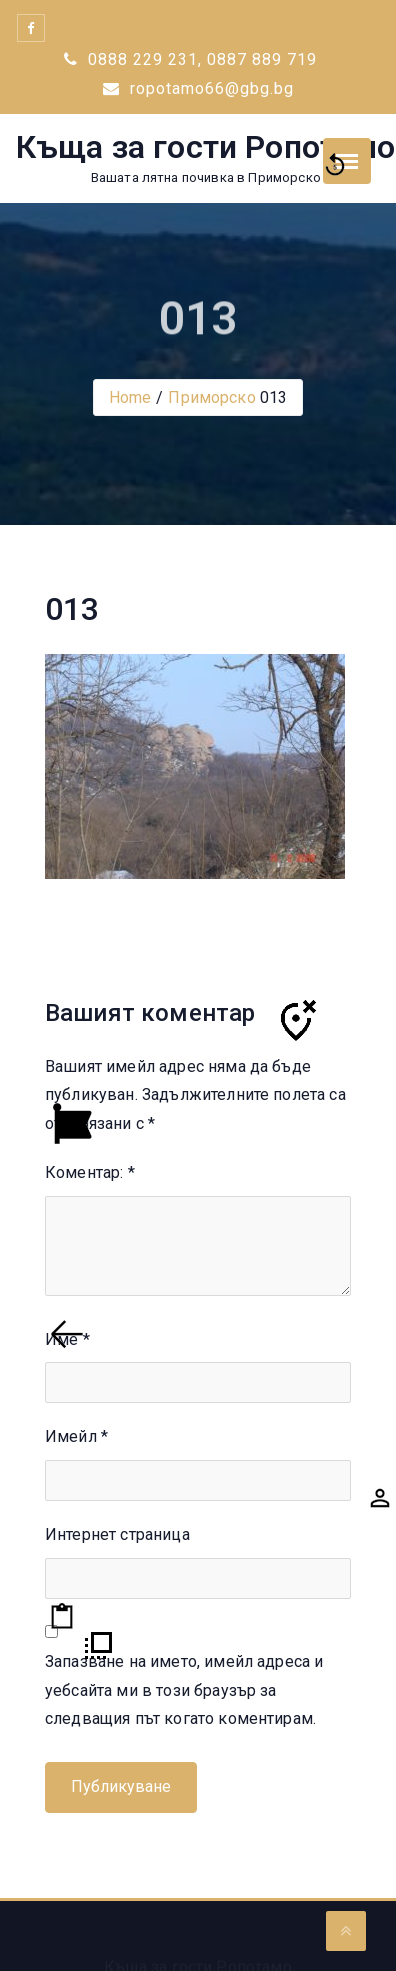  Describe the element at coordinates (67, 1333) in the screenshot. I see `go back to the previous screen` at that location.